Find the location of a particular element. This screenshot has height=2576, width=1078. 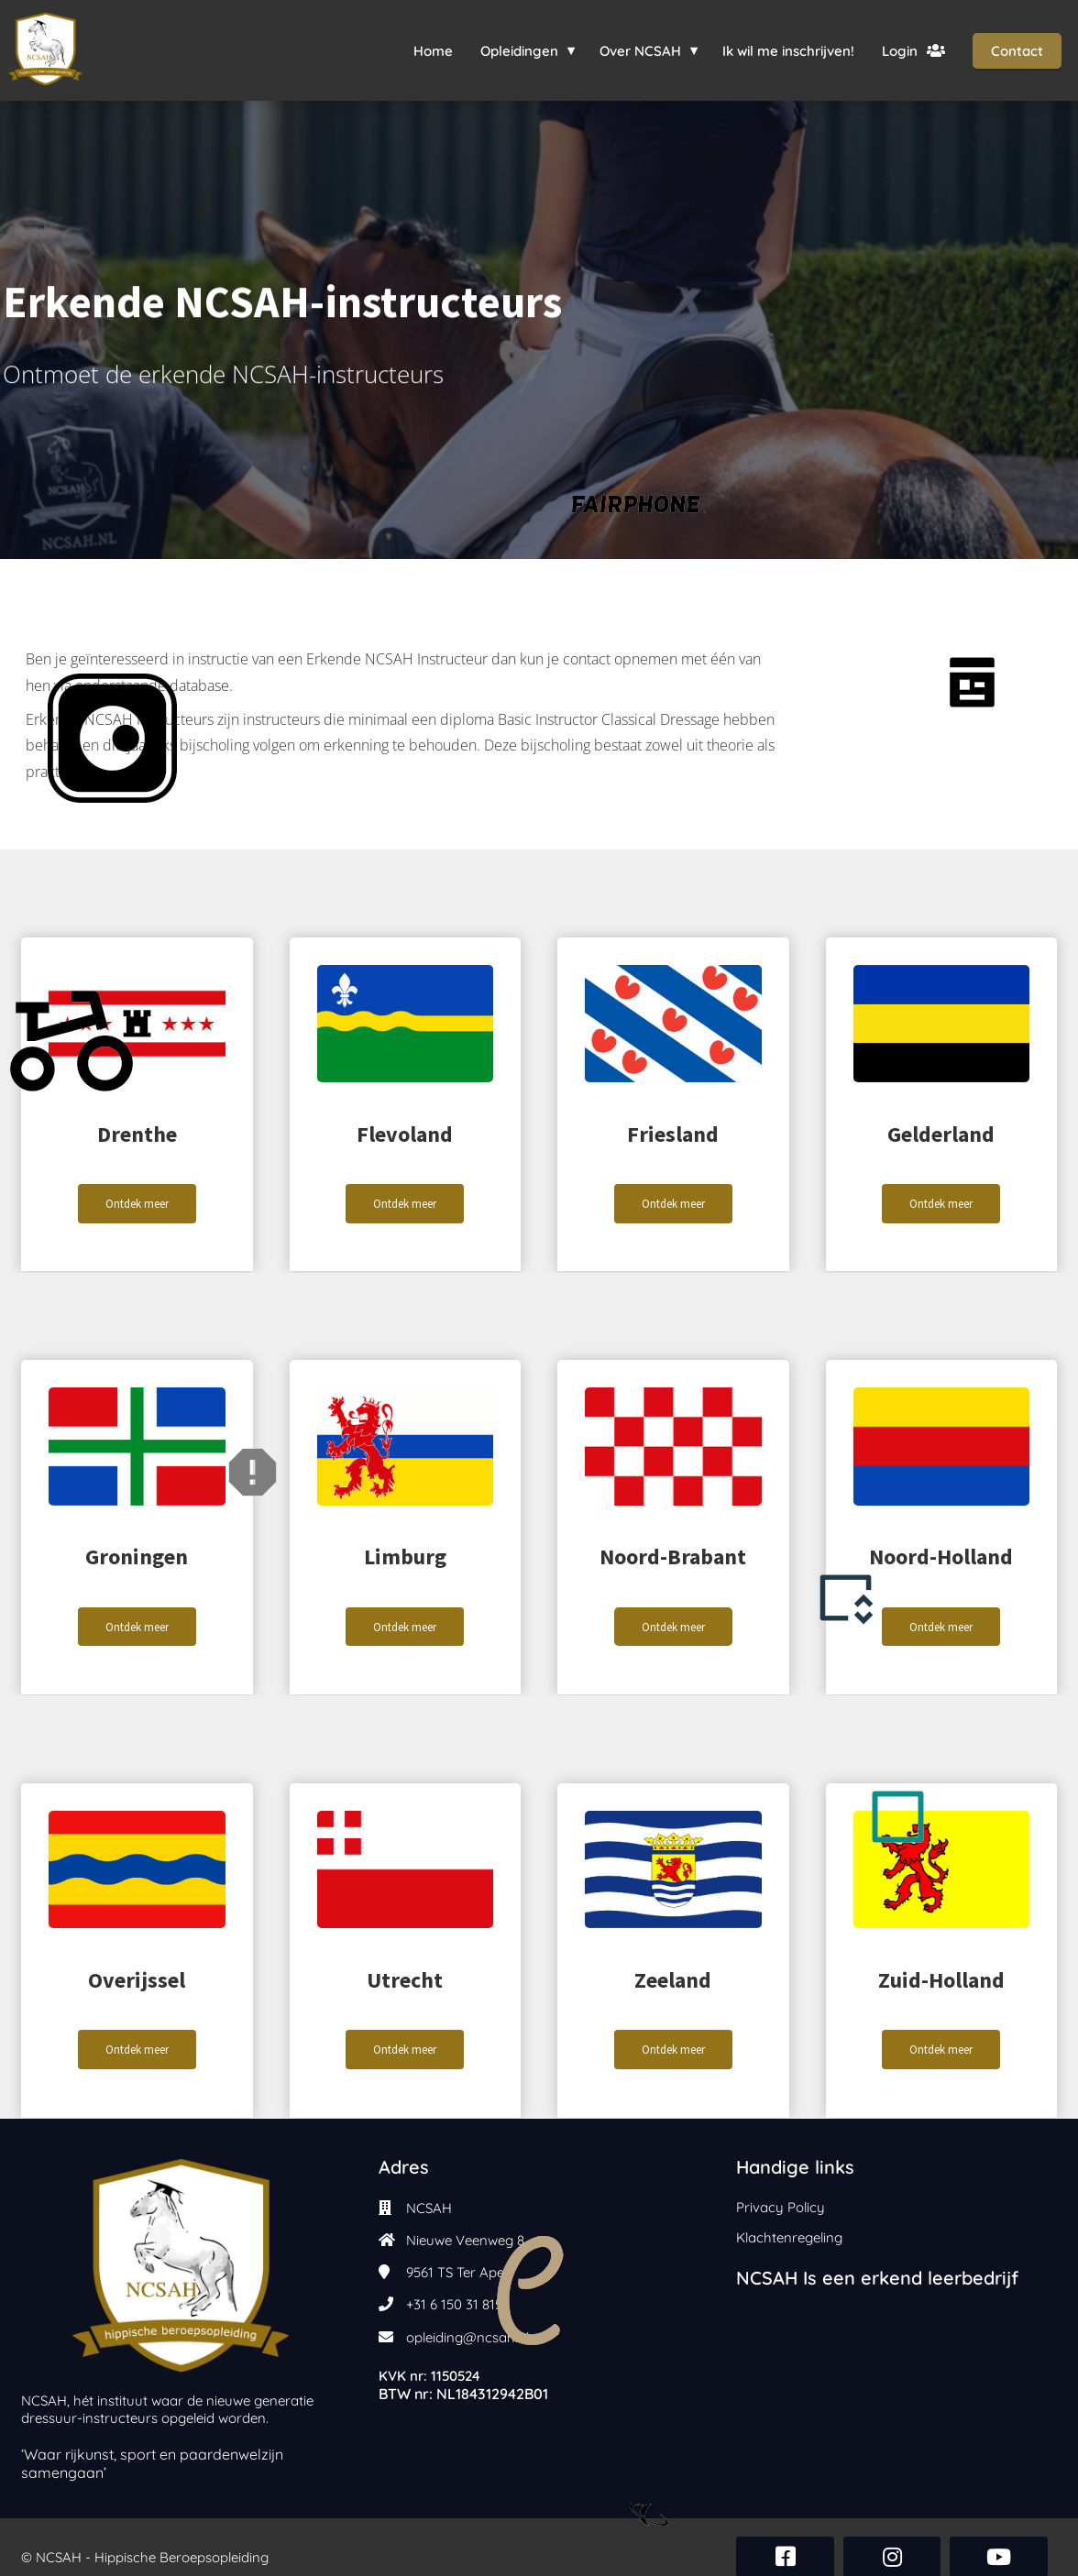

access bike rental or sharing services is located at coordinates (72, 1041).